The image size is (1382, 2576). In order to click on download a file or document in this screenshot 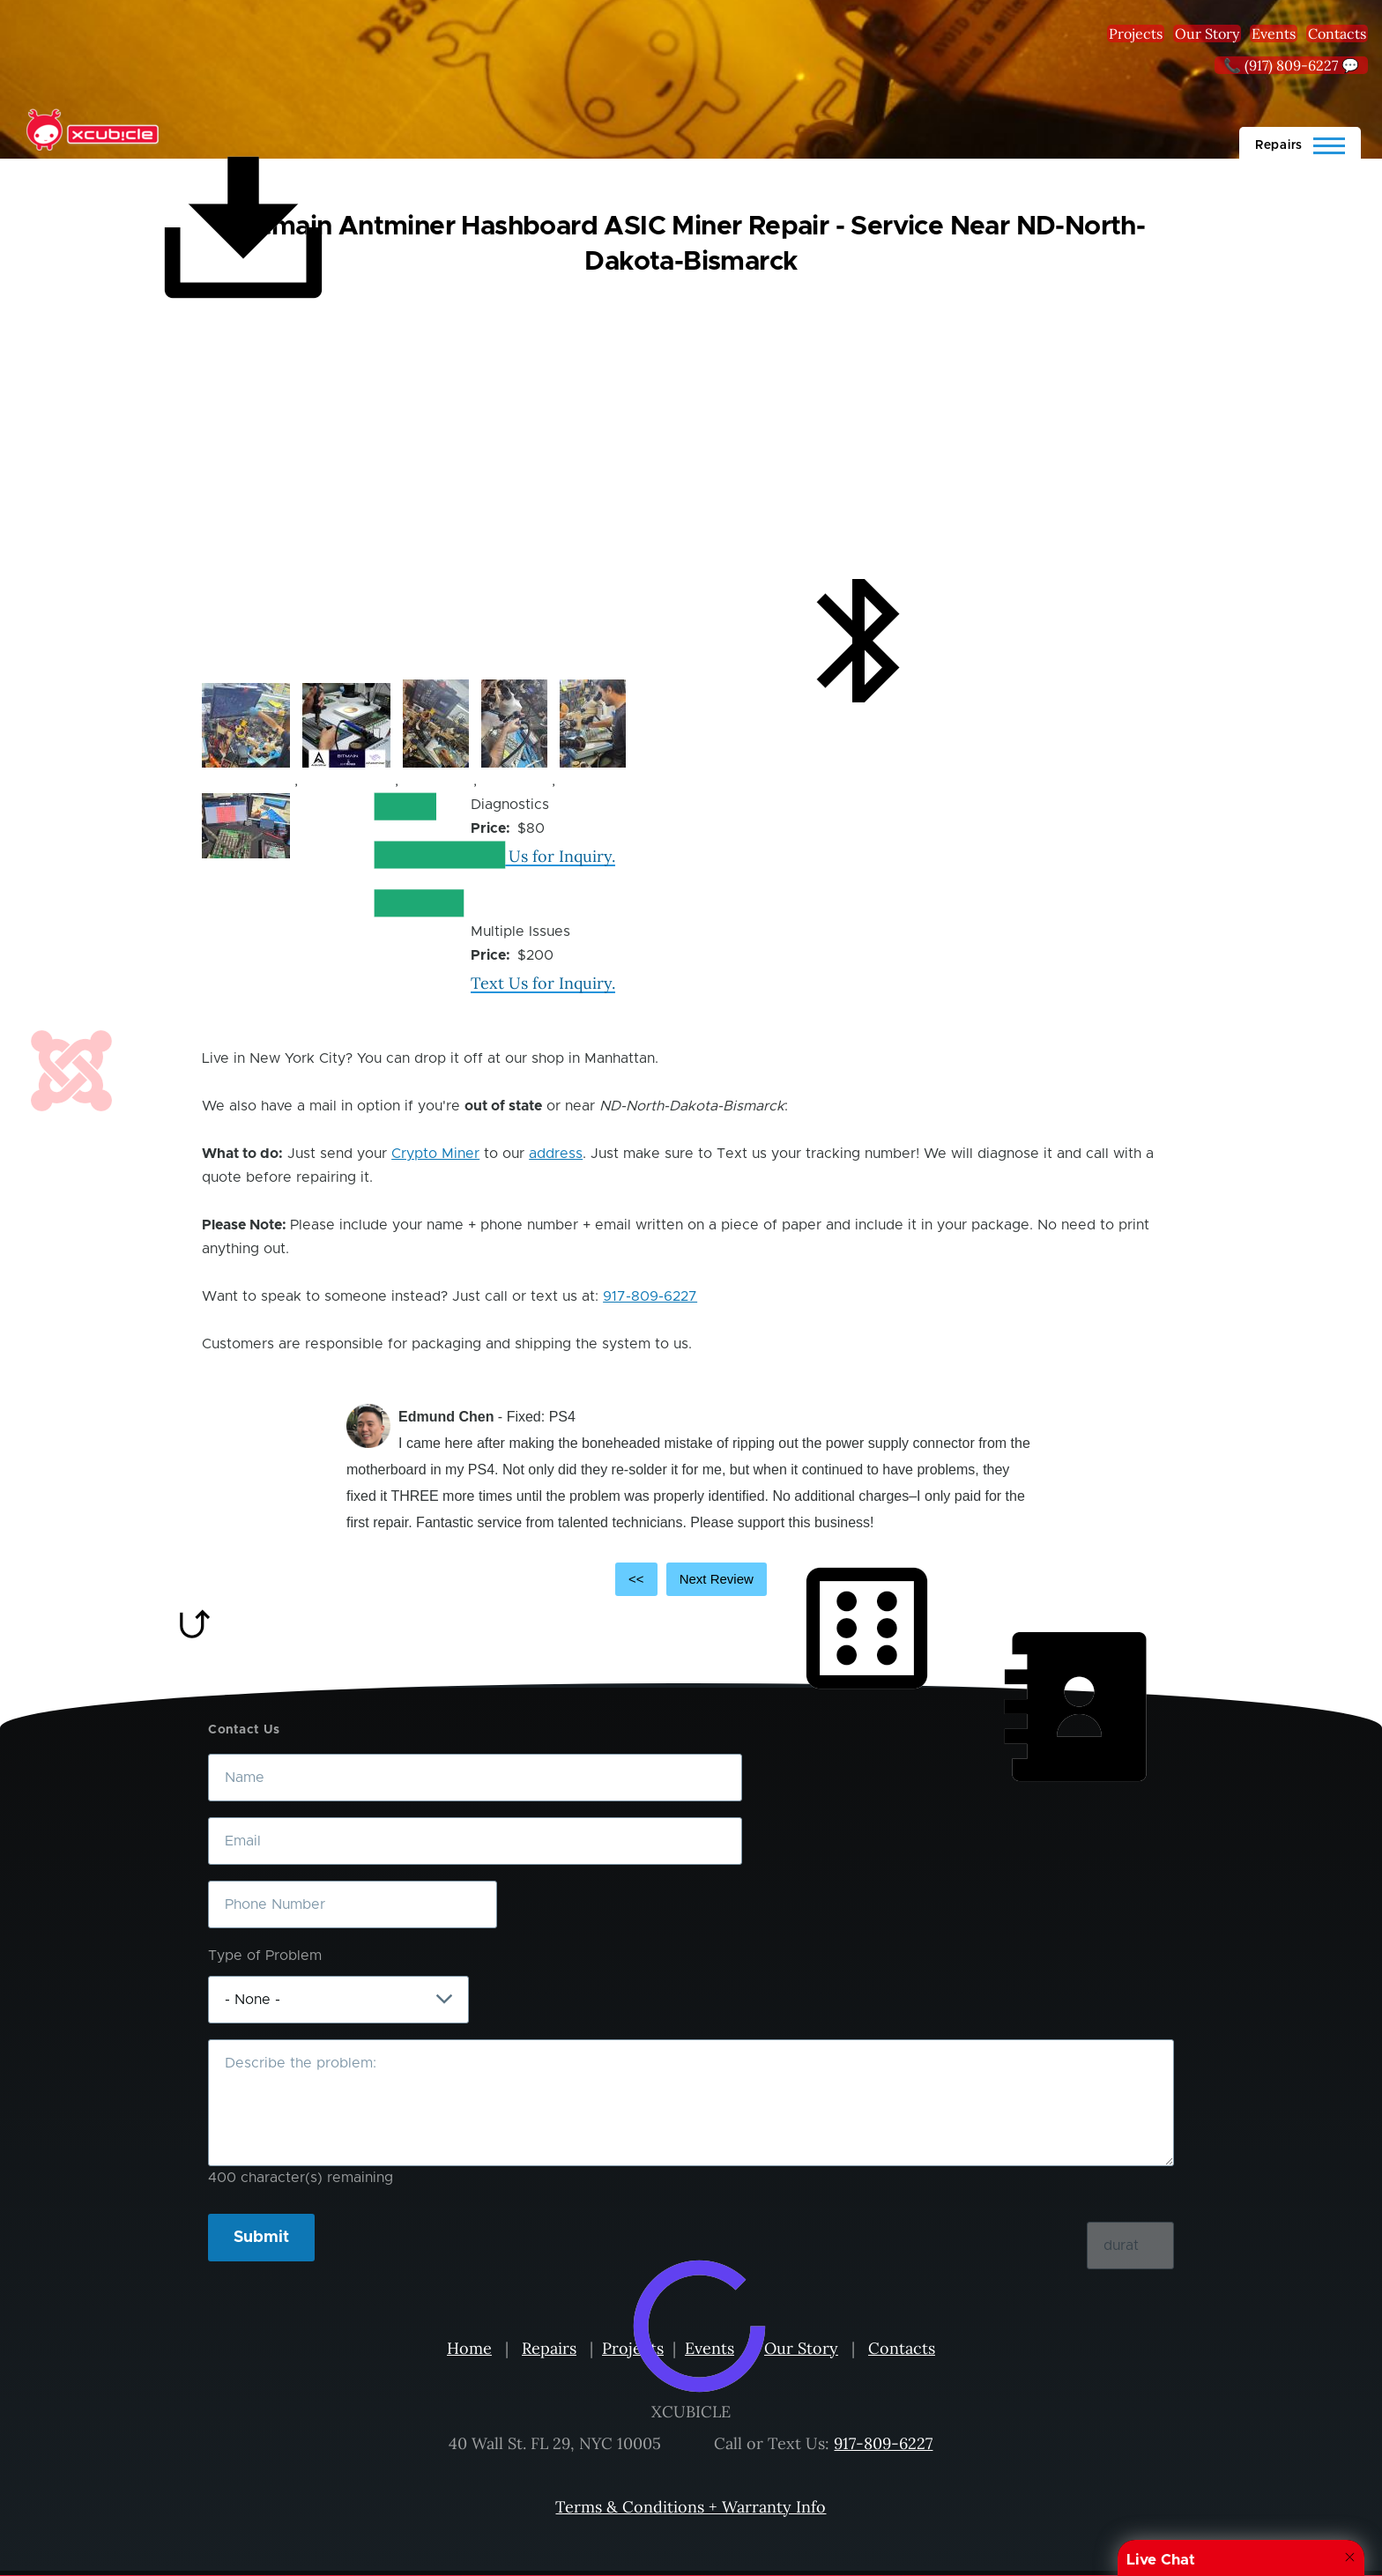, I will do `click(243, 227)`.